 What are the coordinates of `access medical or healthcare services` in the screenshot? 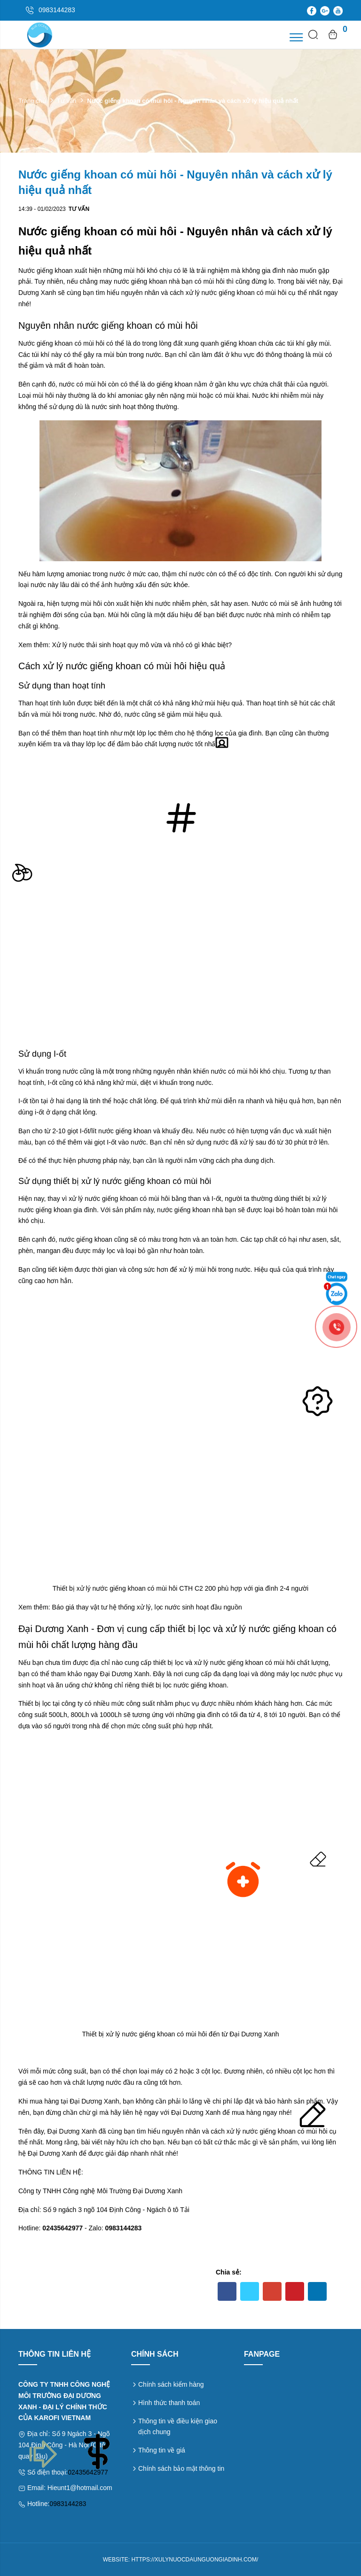 It's located at (98, 2452).